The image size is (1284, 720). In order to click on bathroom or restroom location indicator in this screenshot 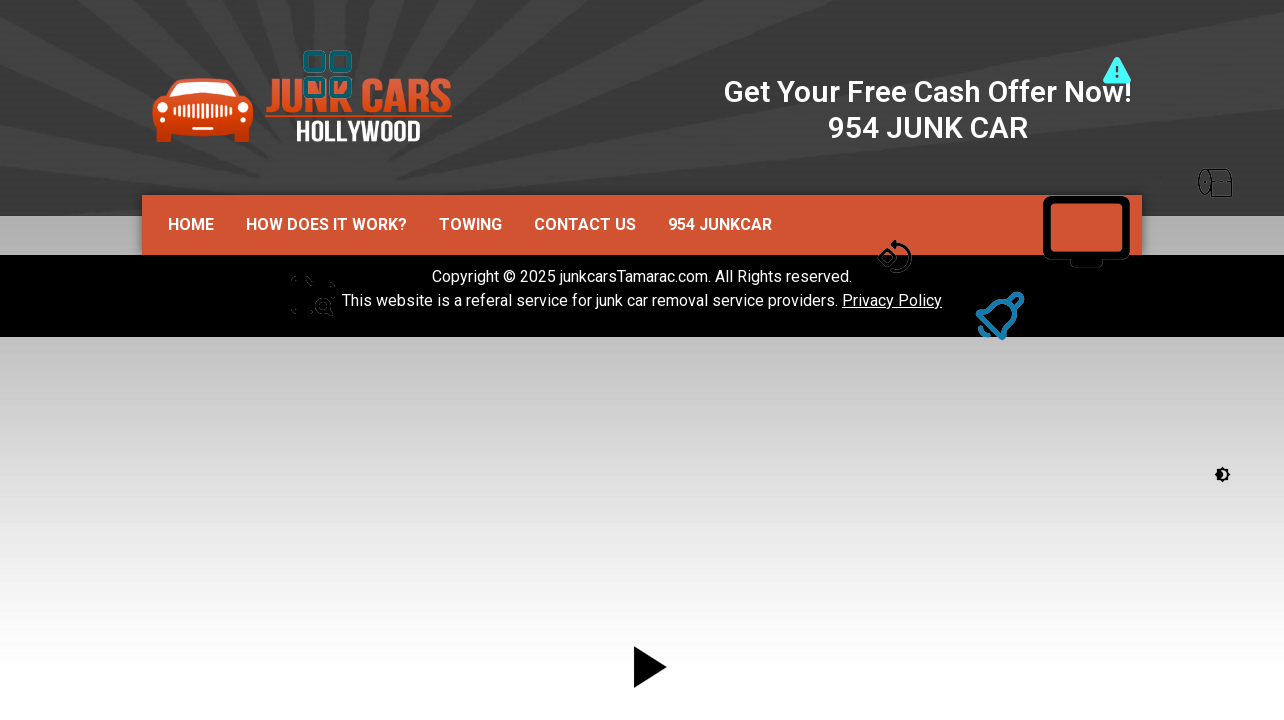, I will do `click(1215, 183)`.